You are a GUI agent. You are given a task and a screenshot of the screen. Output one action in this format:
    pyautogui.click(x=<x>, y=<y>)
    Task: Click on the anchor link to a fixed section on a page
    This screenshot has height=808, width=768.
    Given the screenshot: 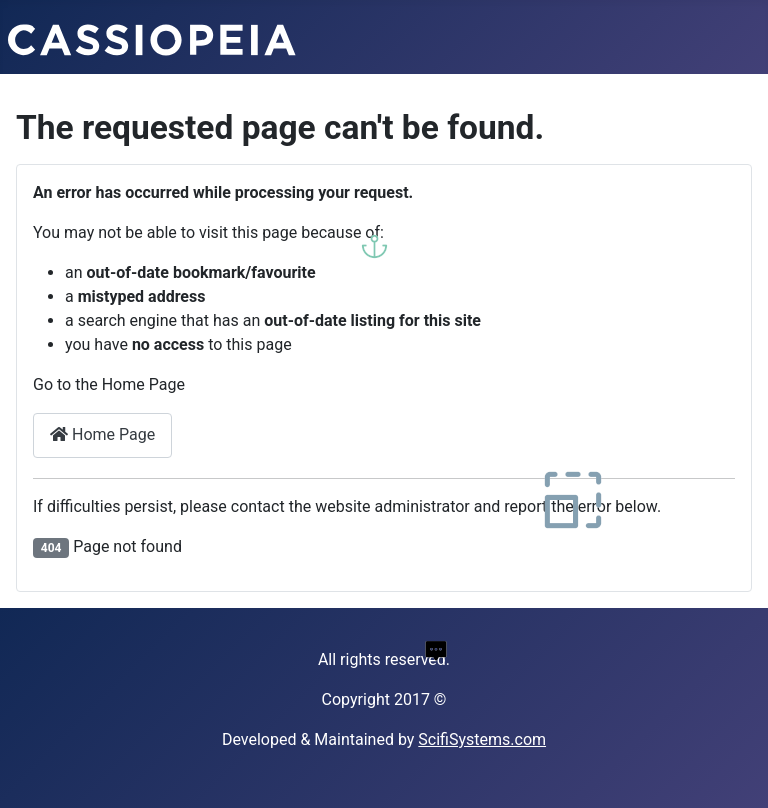 What is the action you would take?
    pyautogui.click(x=374, y=246)
    